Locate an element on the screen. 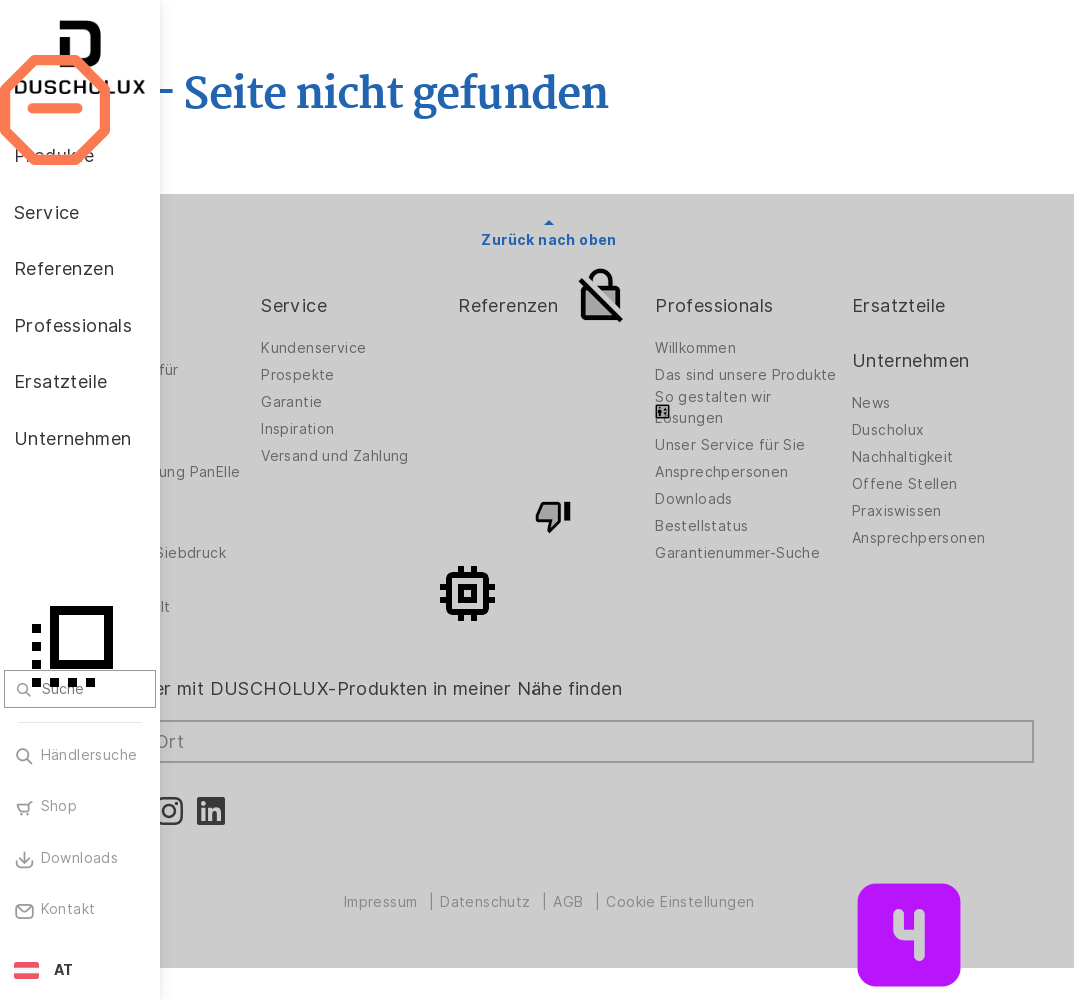 This screenshot has width=1074, height=1000. view device memory or storage info is located at coordinates (467, 593).